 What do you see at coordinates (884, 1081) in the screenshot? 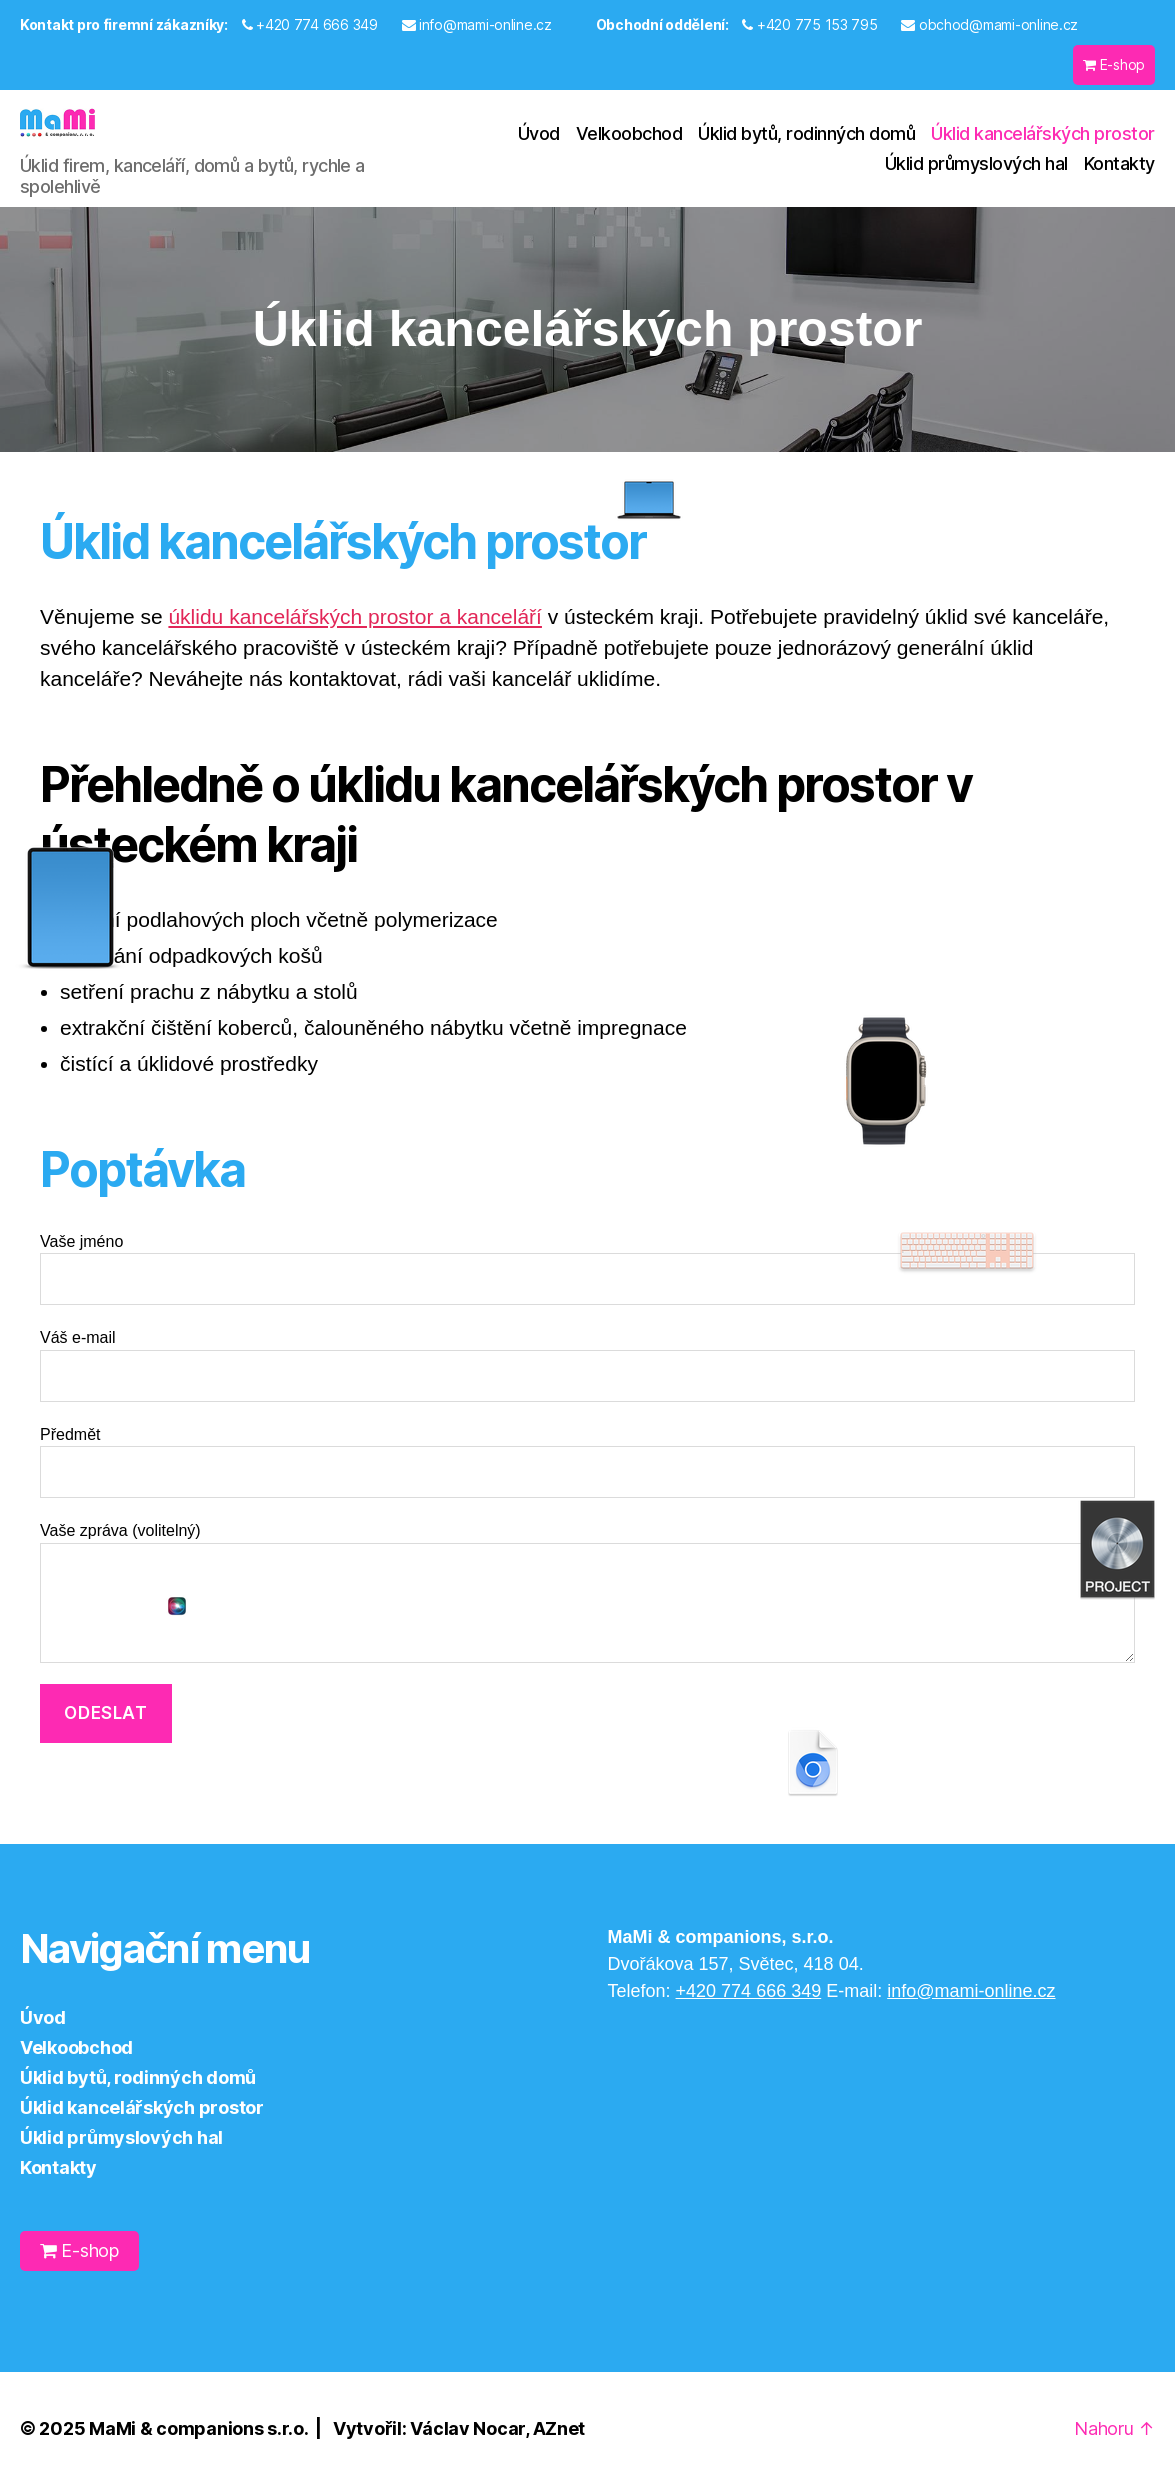
I see `apple watch ultra device icon` at bounding box center [884, 1081].